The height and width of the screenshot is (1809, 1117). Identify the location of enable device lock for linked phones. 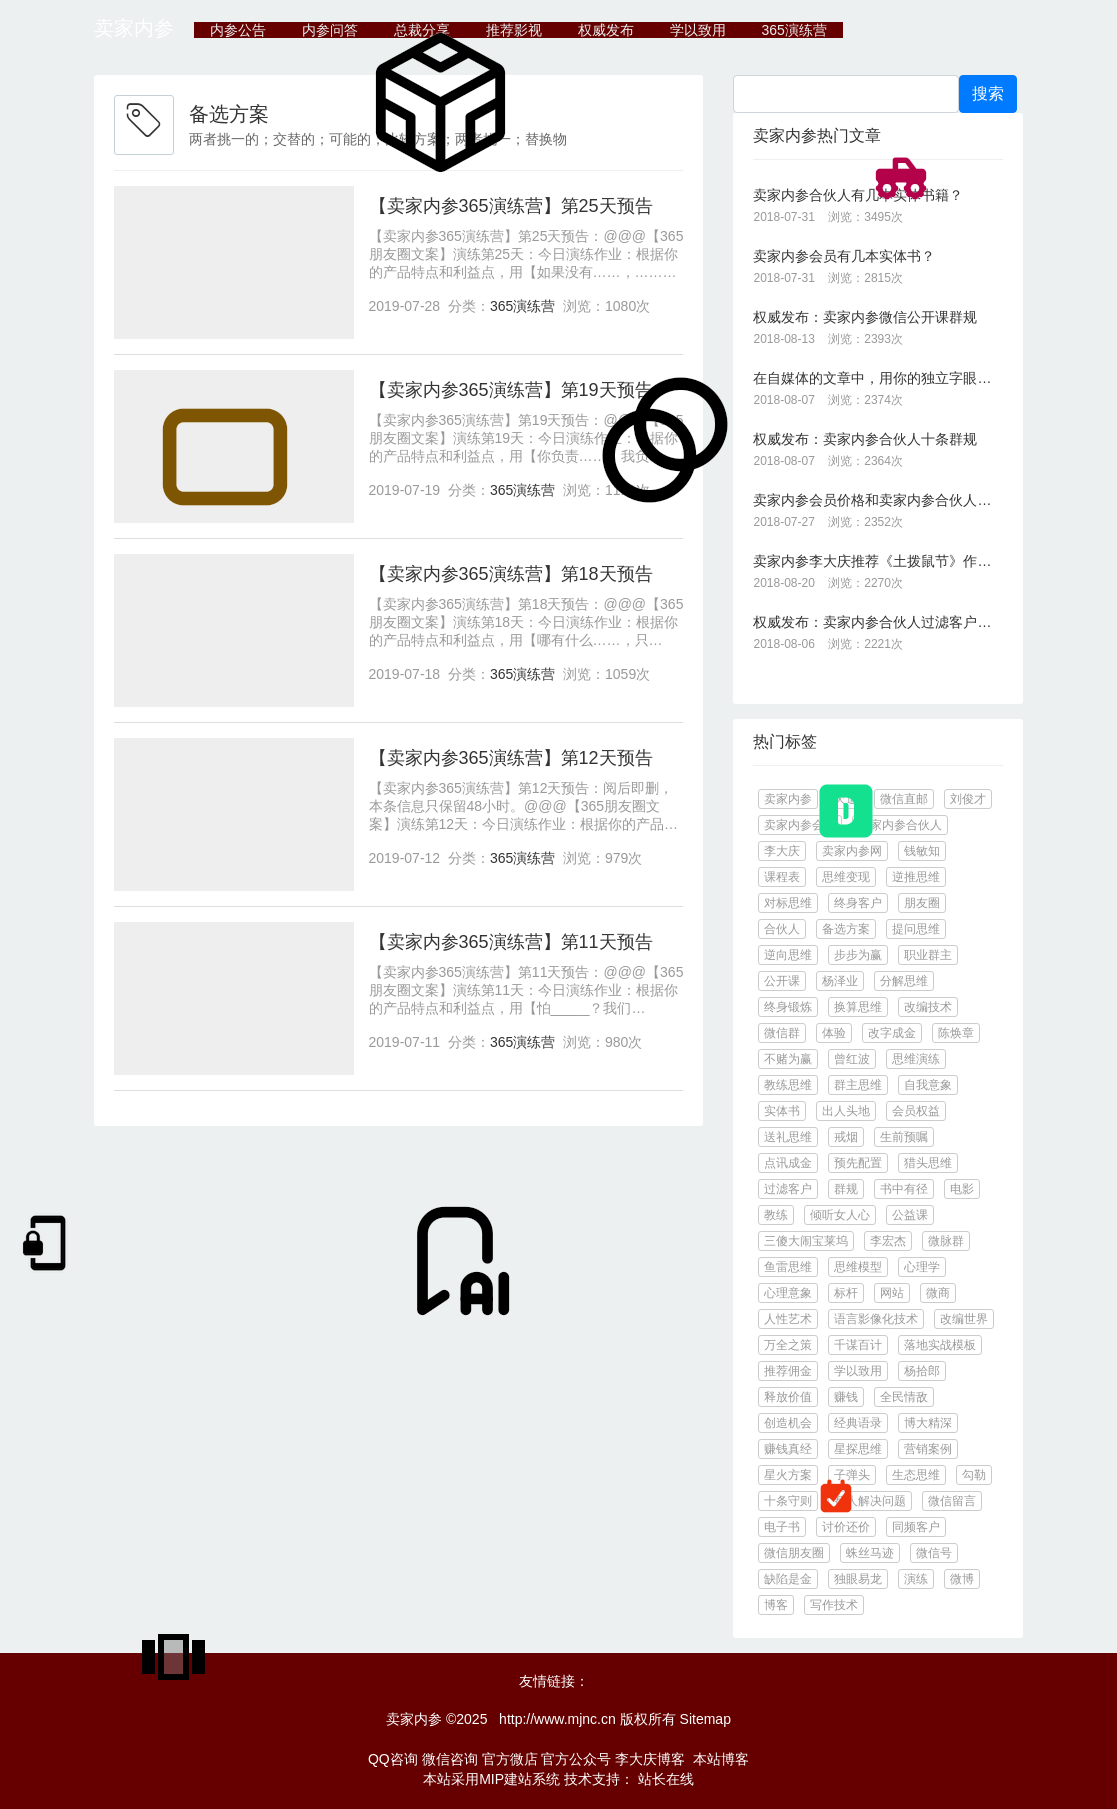
(43, 1243).